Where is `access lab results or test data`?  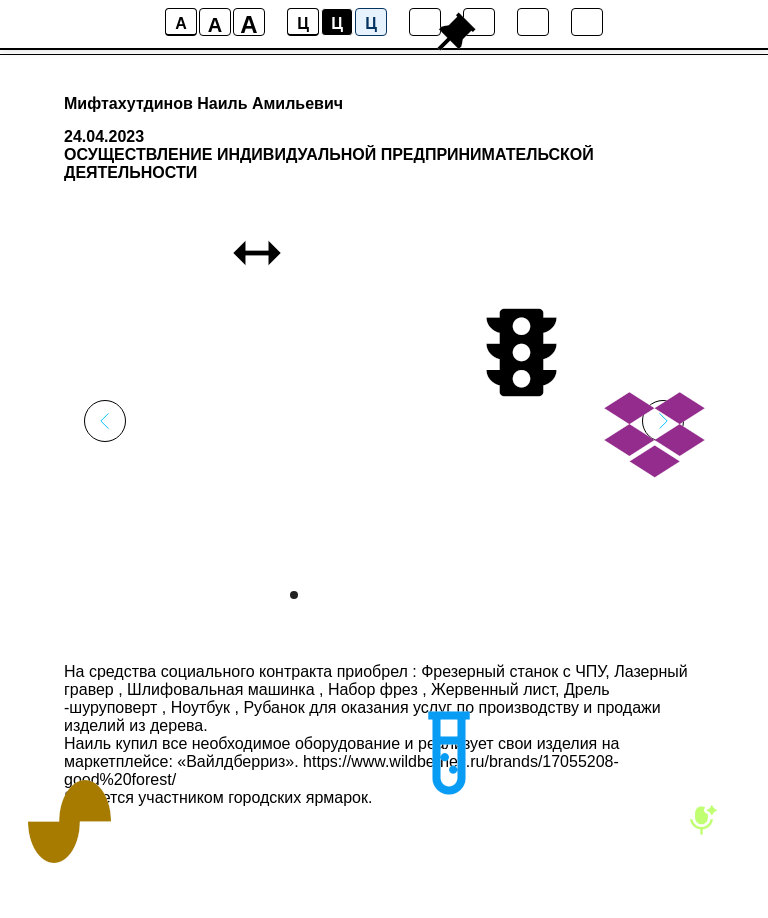 access lab results or test data is located at coordinates (449, 753).